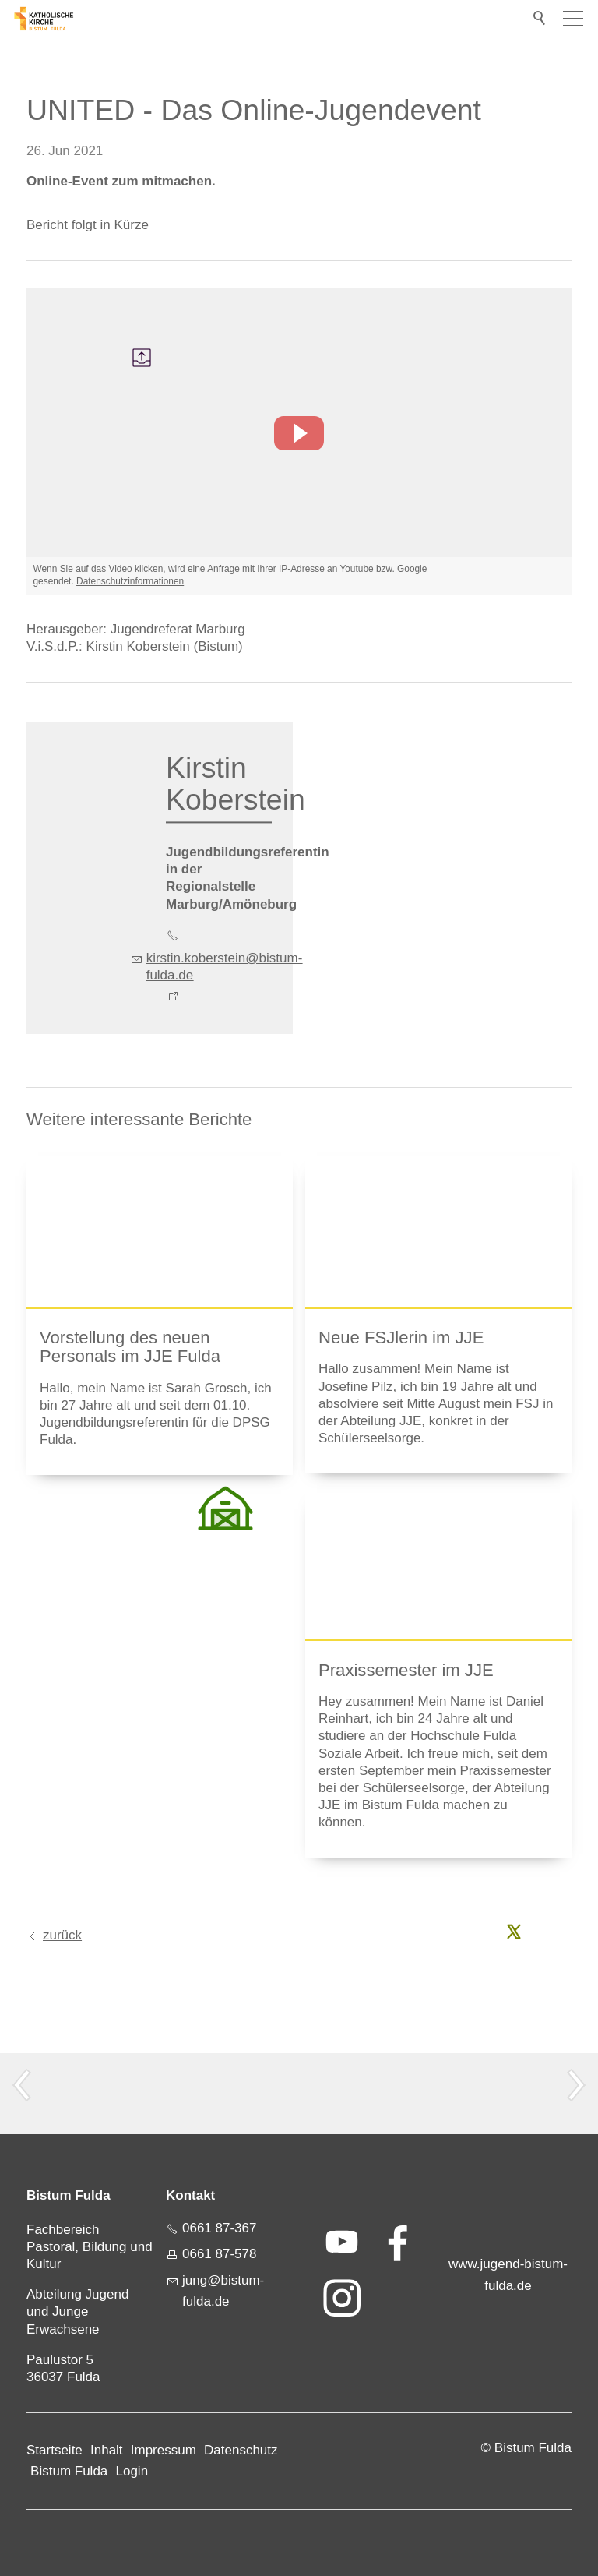  What do you see at coordinates (225, 1512) in the screenshot?
I see `access farm or agricultural settings` at bounding box center [225, 1512].